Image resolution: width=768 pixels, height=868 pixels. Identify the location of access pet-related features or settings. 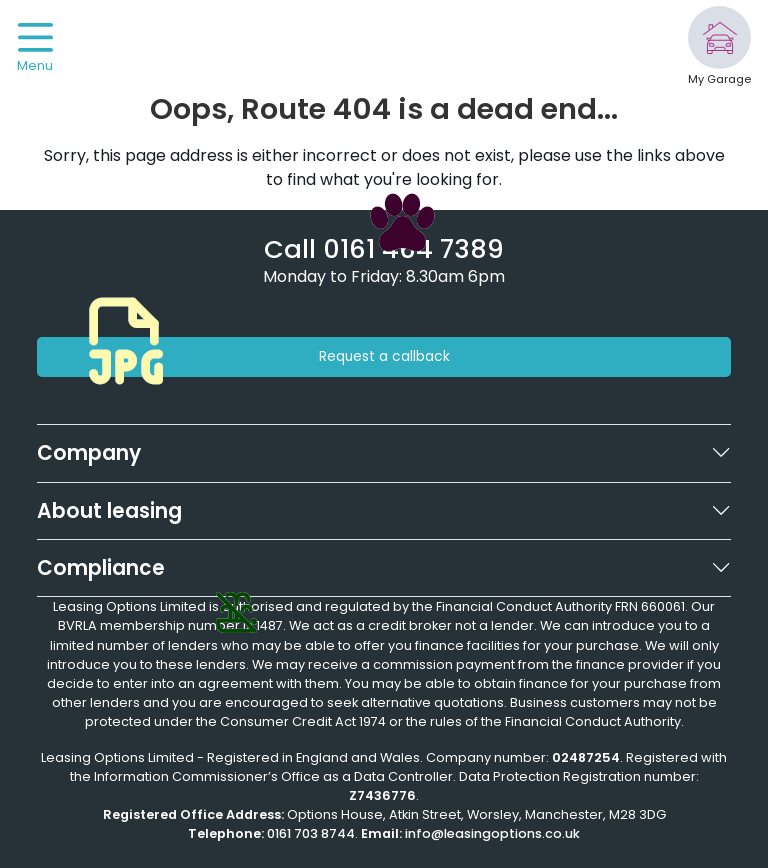
(402, 222).